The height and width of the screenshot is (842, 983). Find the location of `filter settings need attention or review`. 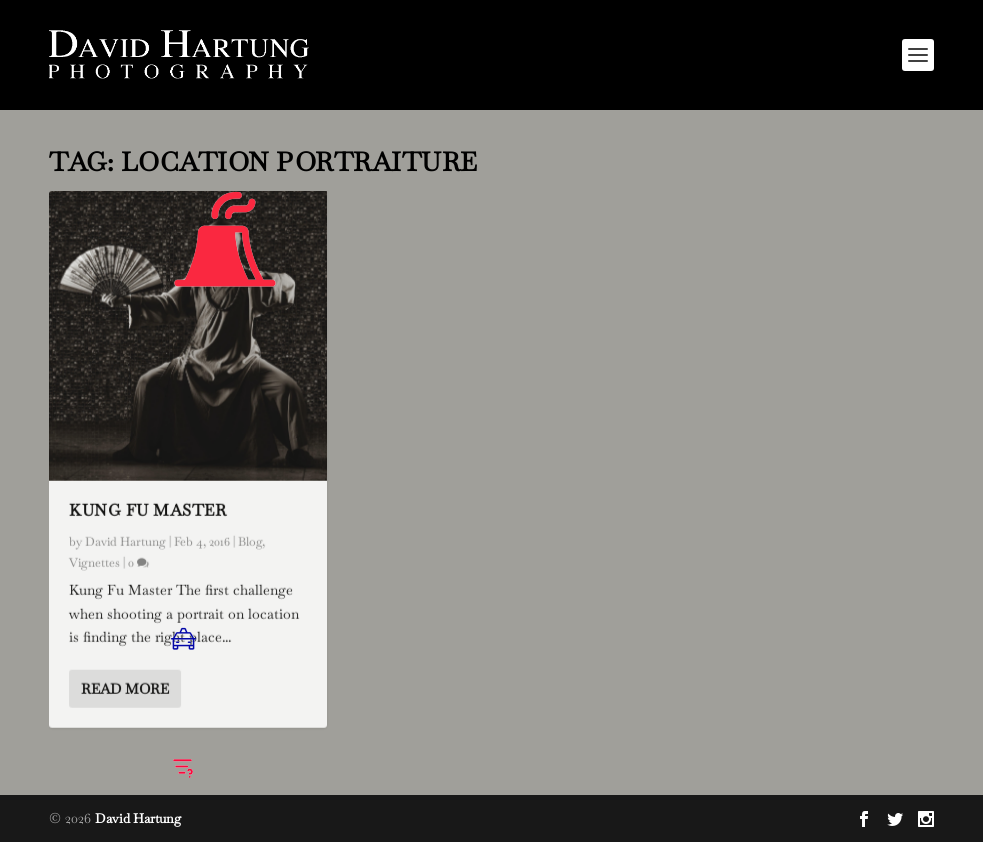

filter settings need attention or review is located at coordinates (182, 766).